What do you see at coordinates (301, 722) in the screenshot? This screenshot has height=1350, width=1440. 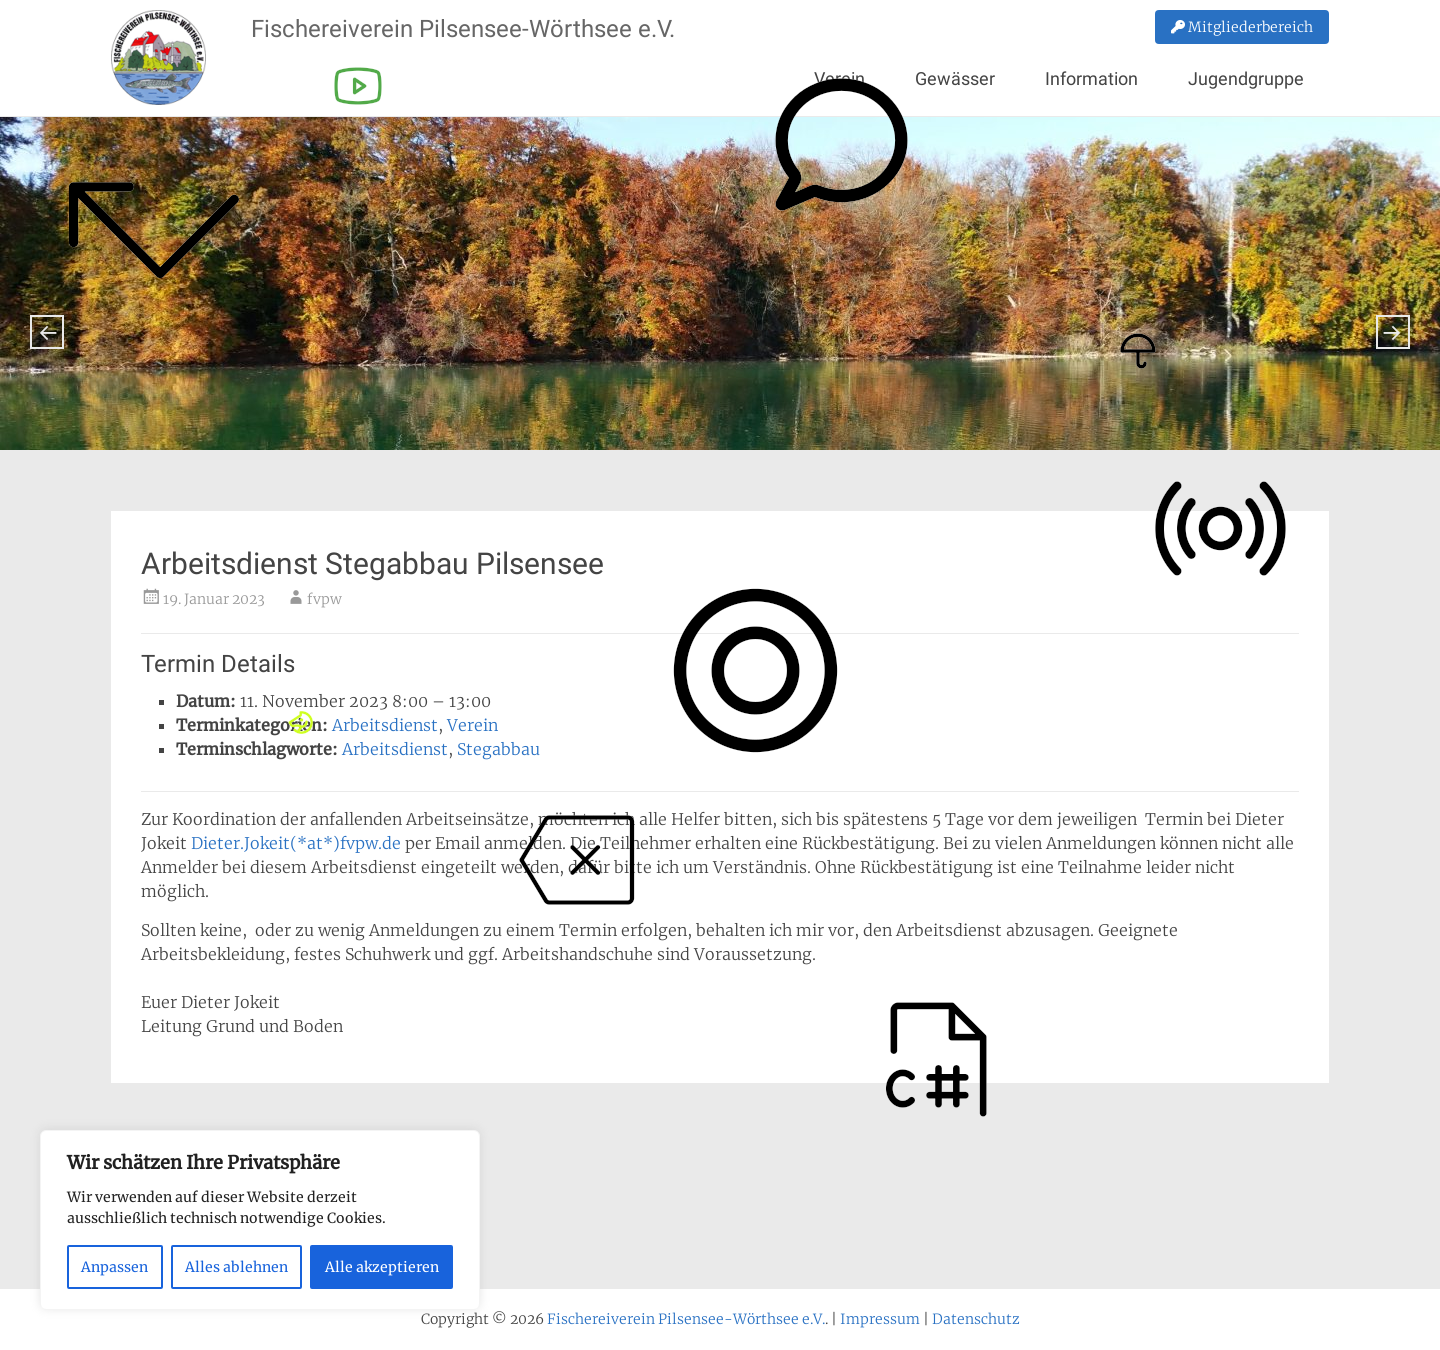 I see `access equestrian or horse-related features` at bounding box center [301, 722].